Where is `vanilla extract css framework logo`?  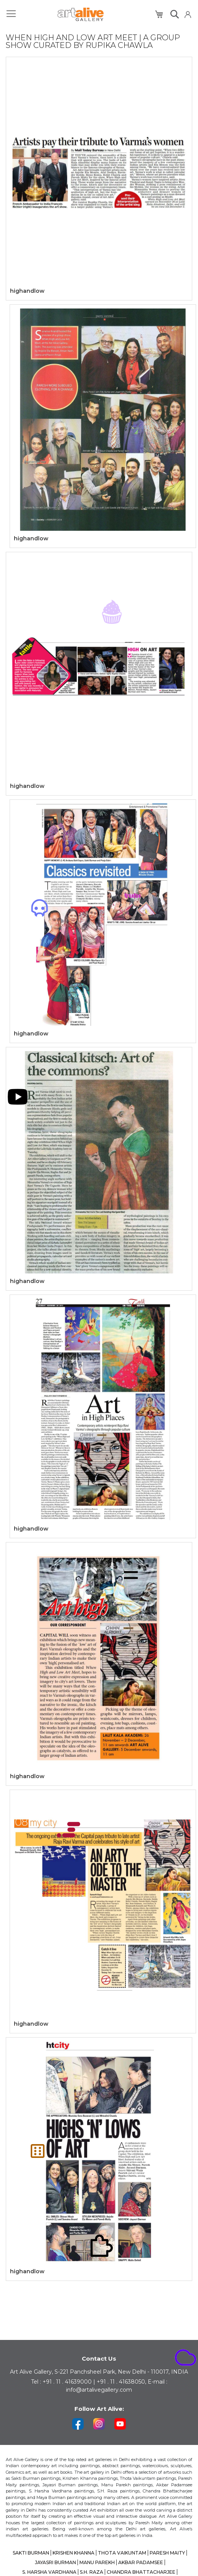
vanilla extract css framework logo is located at coordinates (112, 612).